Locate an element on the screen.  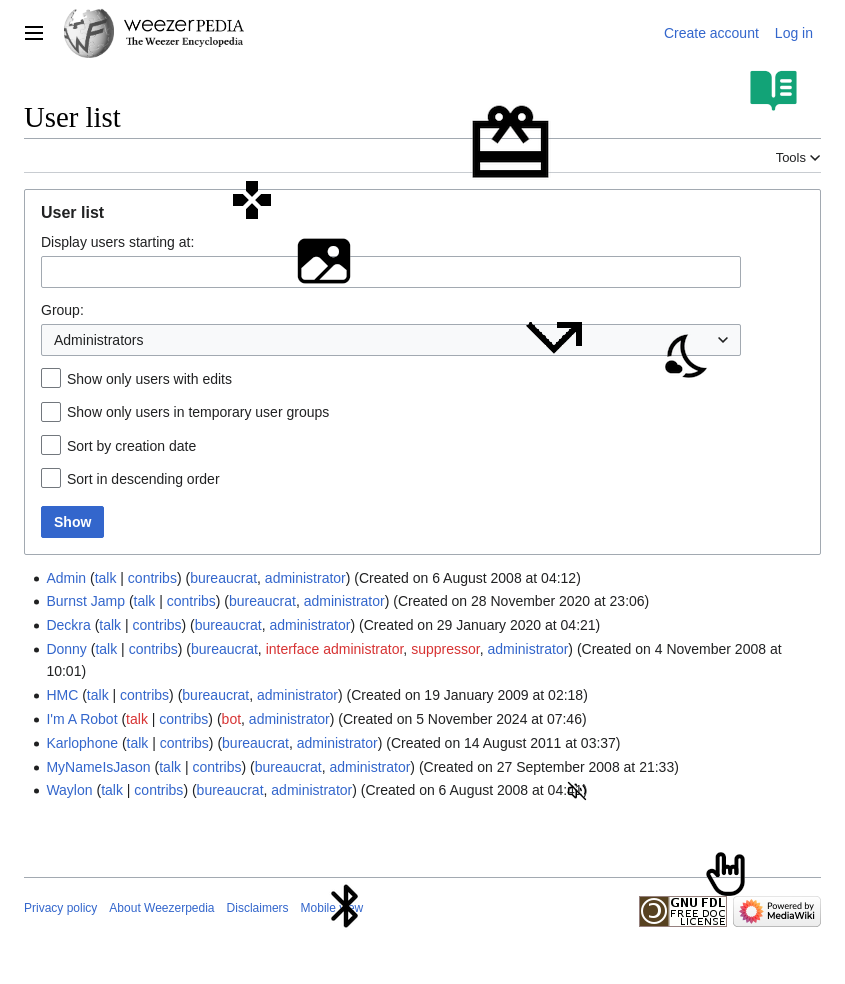
toggle bluetooth connectivity is located at coordinates (346, 906).